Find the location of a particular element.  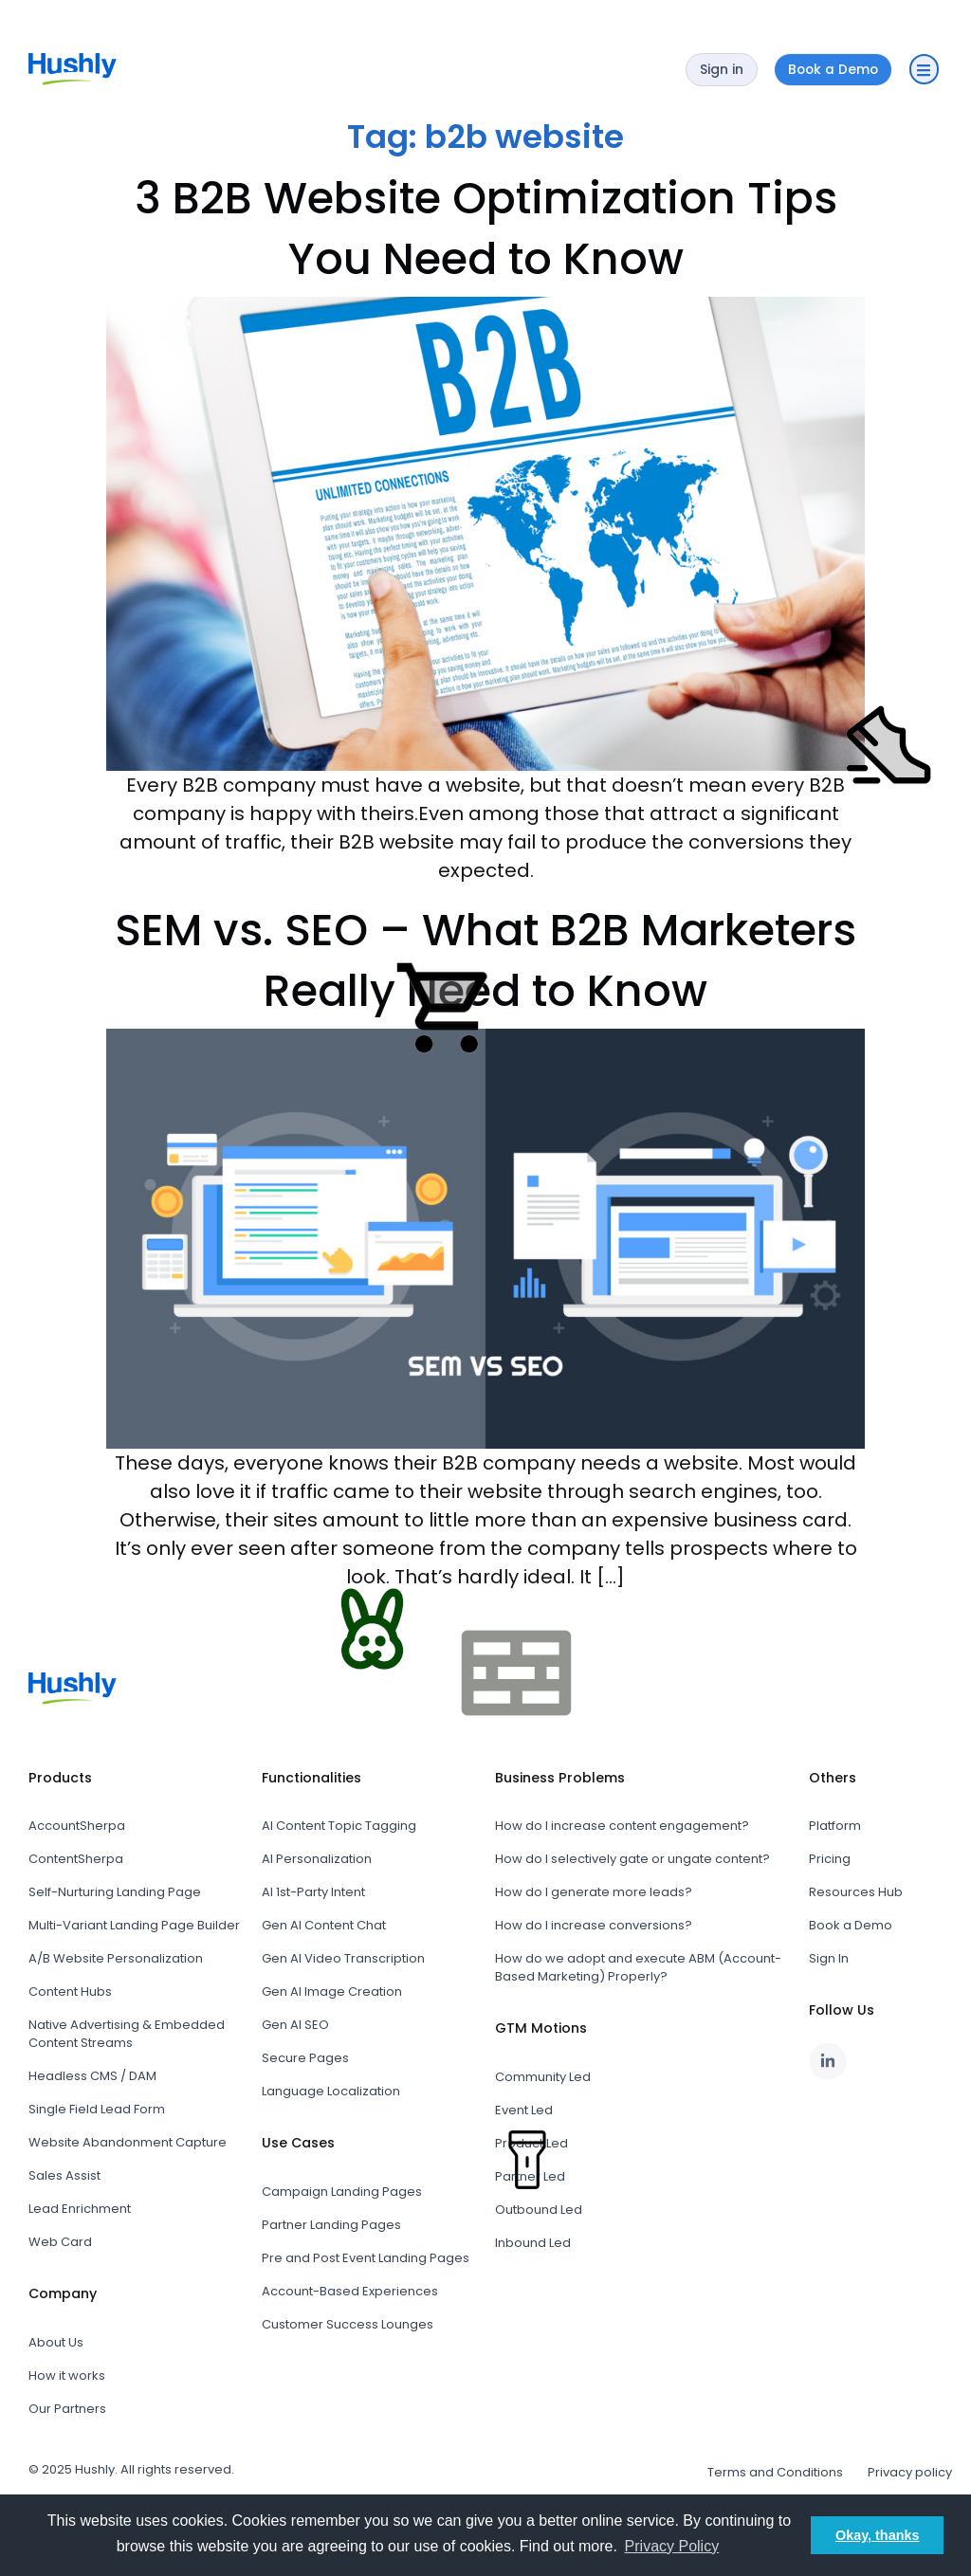

start a run or workout activity is located at coordinates (887, 749).